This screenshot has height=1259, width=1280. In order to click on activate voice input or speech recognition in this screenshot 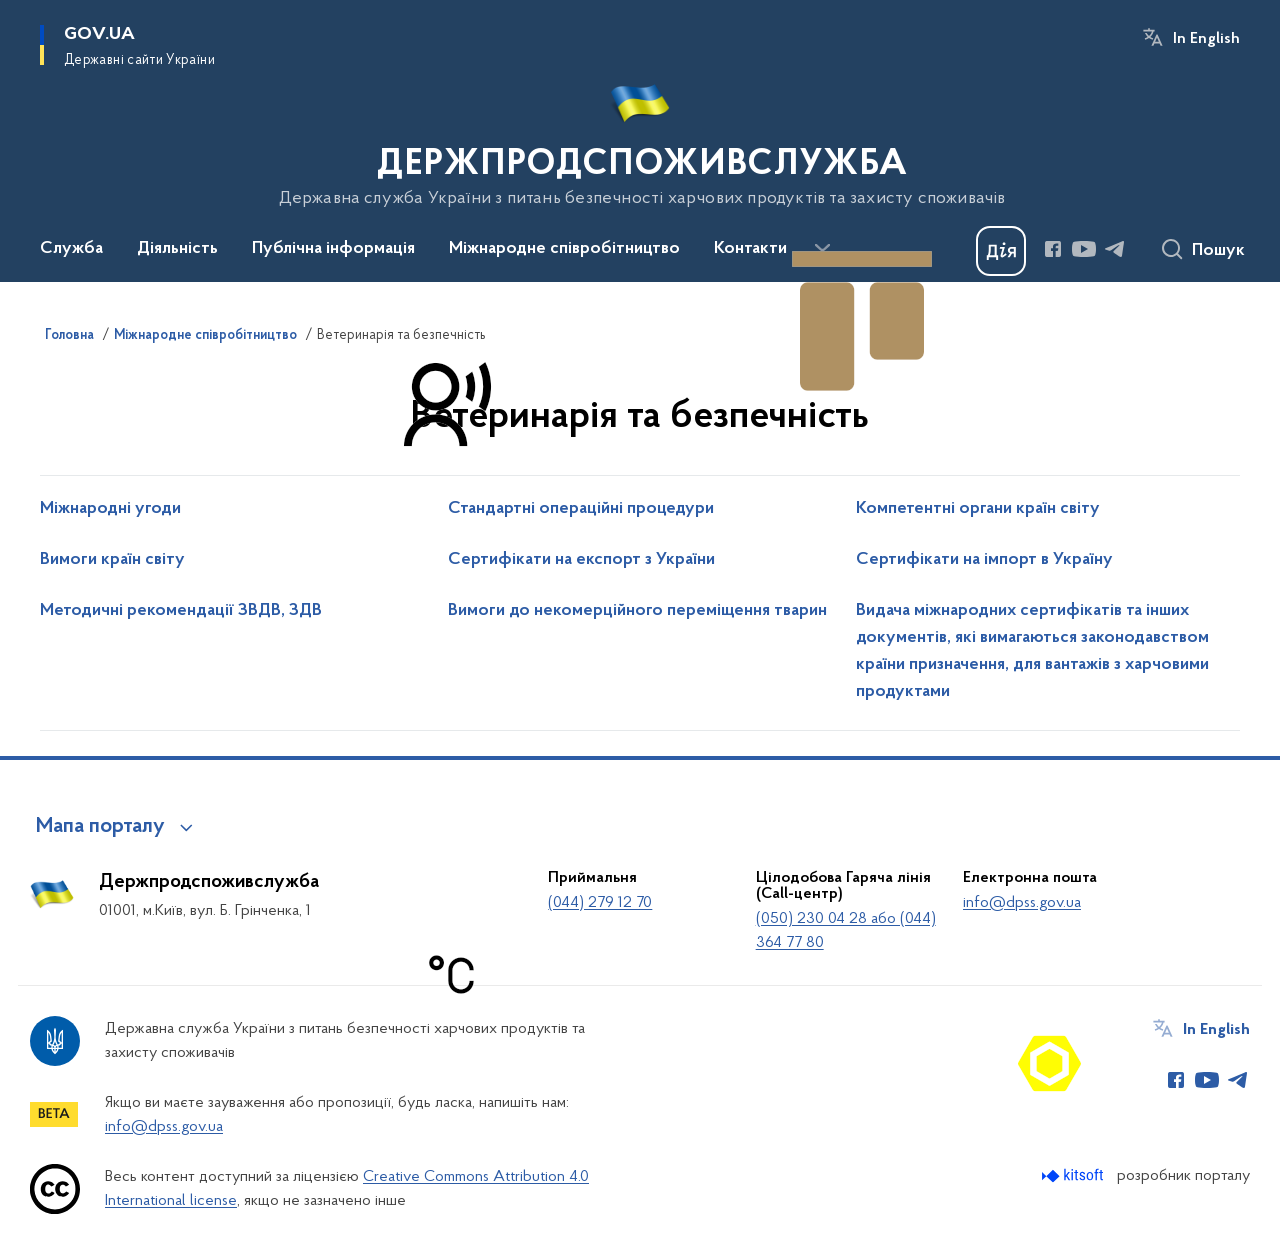, I will do `click(447, 406)`.